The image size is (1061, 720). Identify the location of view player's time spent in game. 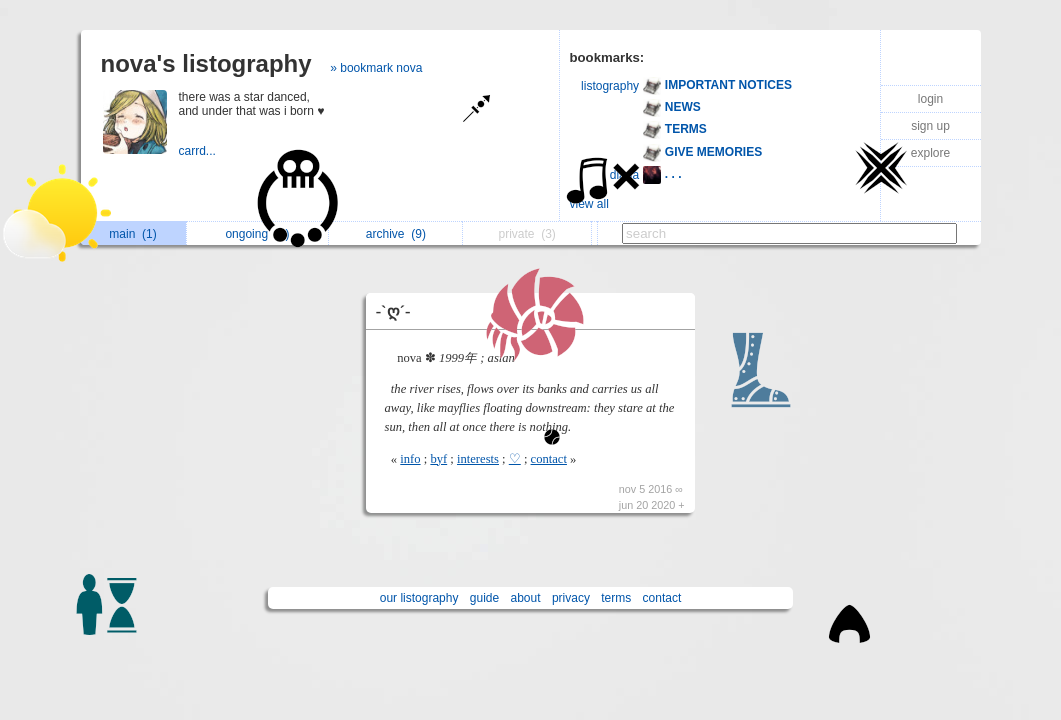
(106, 604).